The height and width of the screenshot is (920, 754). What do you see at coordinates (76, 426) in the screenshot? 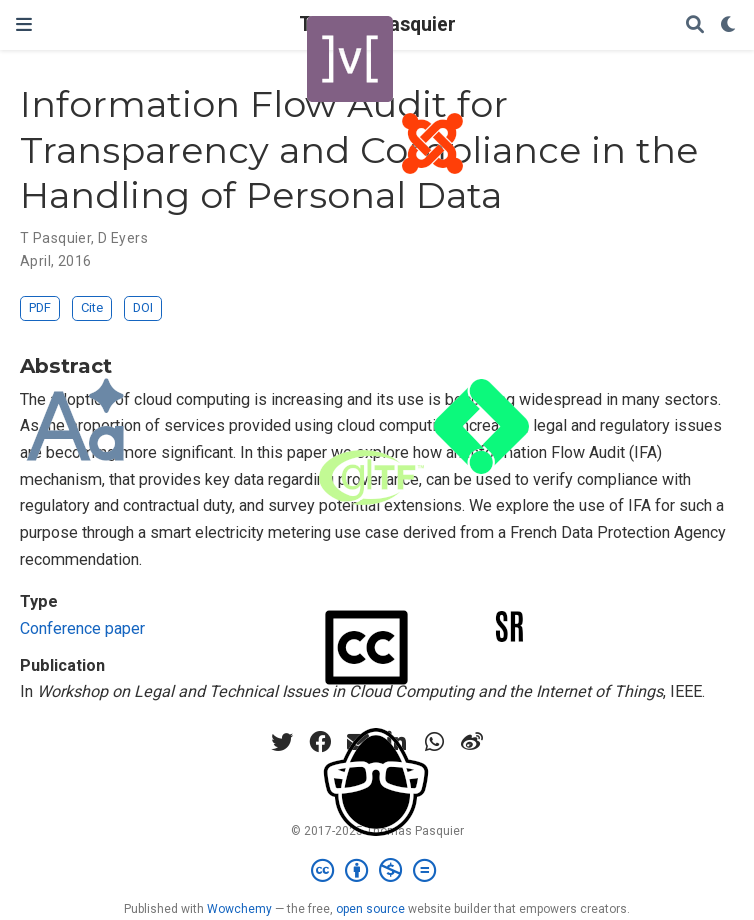
I see `adjust text size with AI assistance` at bounding box center [76, 426].